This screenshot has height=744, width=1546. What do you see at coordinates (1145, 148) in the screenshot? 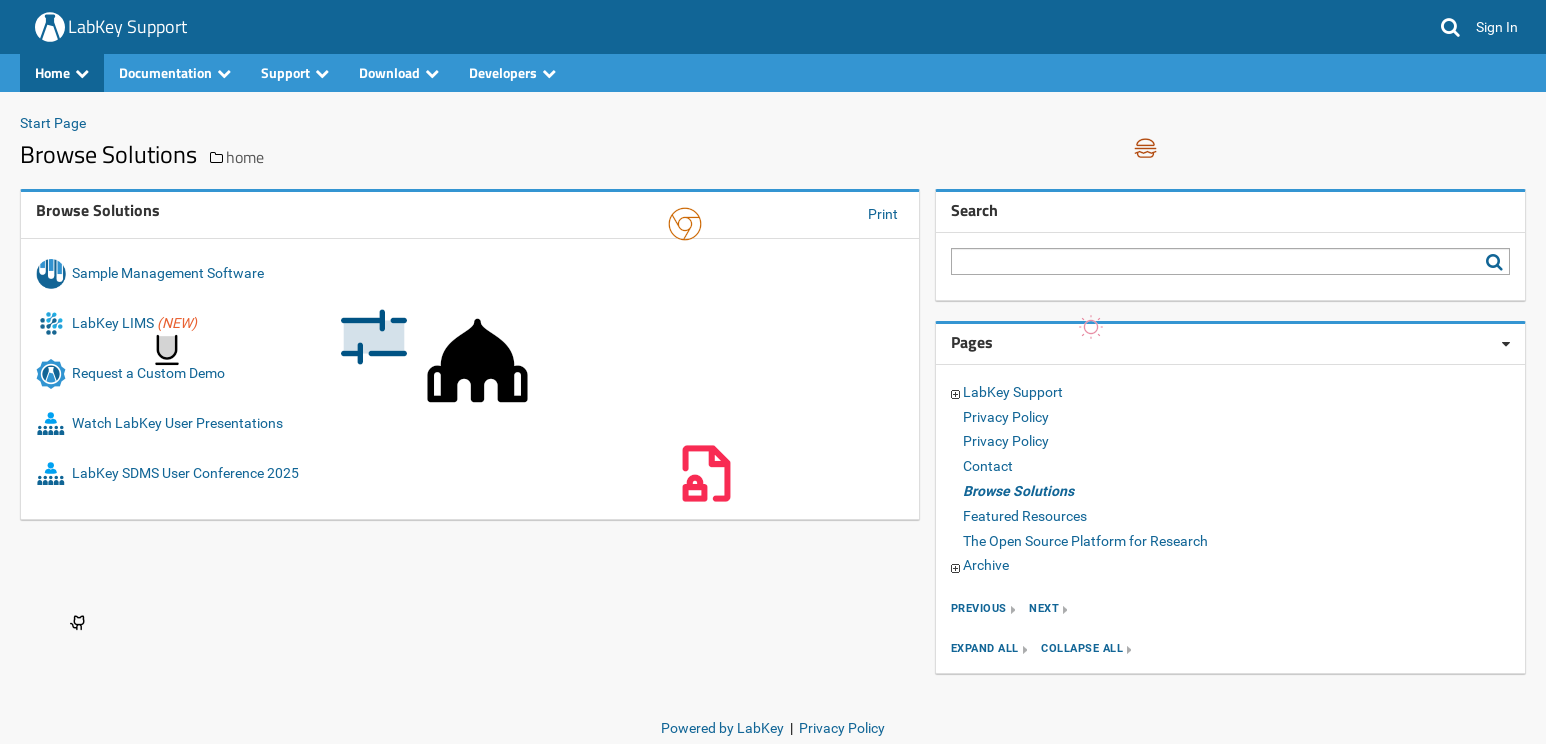
I see `food or restaurant category` at bounding box center [1145, 148].